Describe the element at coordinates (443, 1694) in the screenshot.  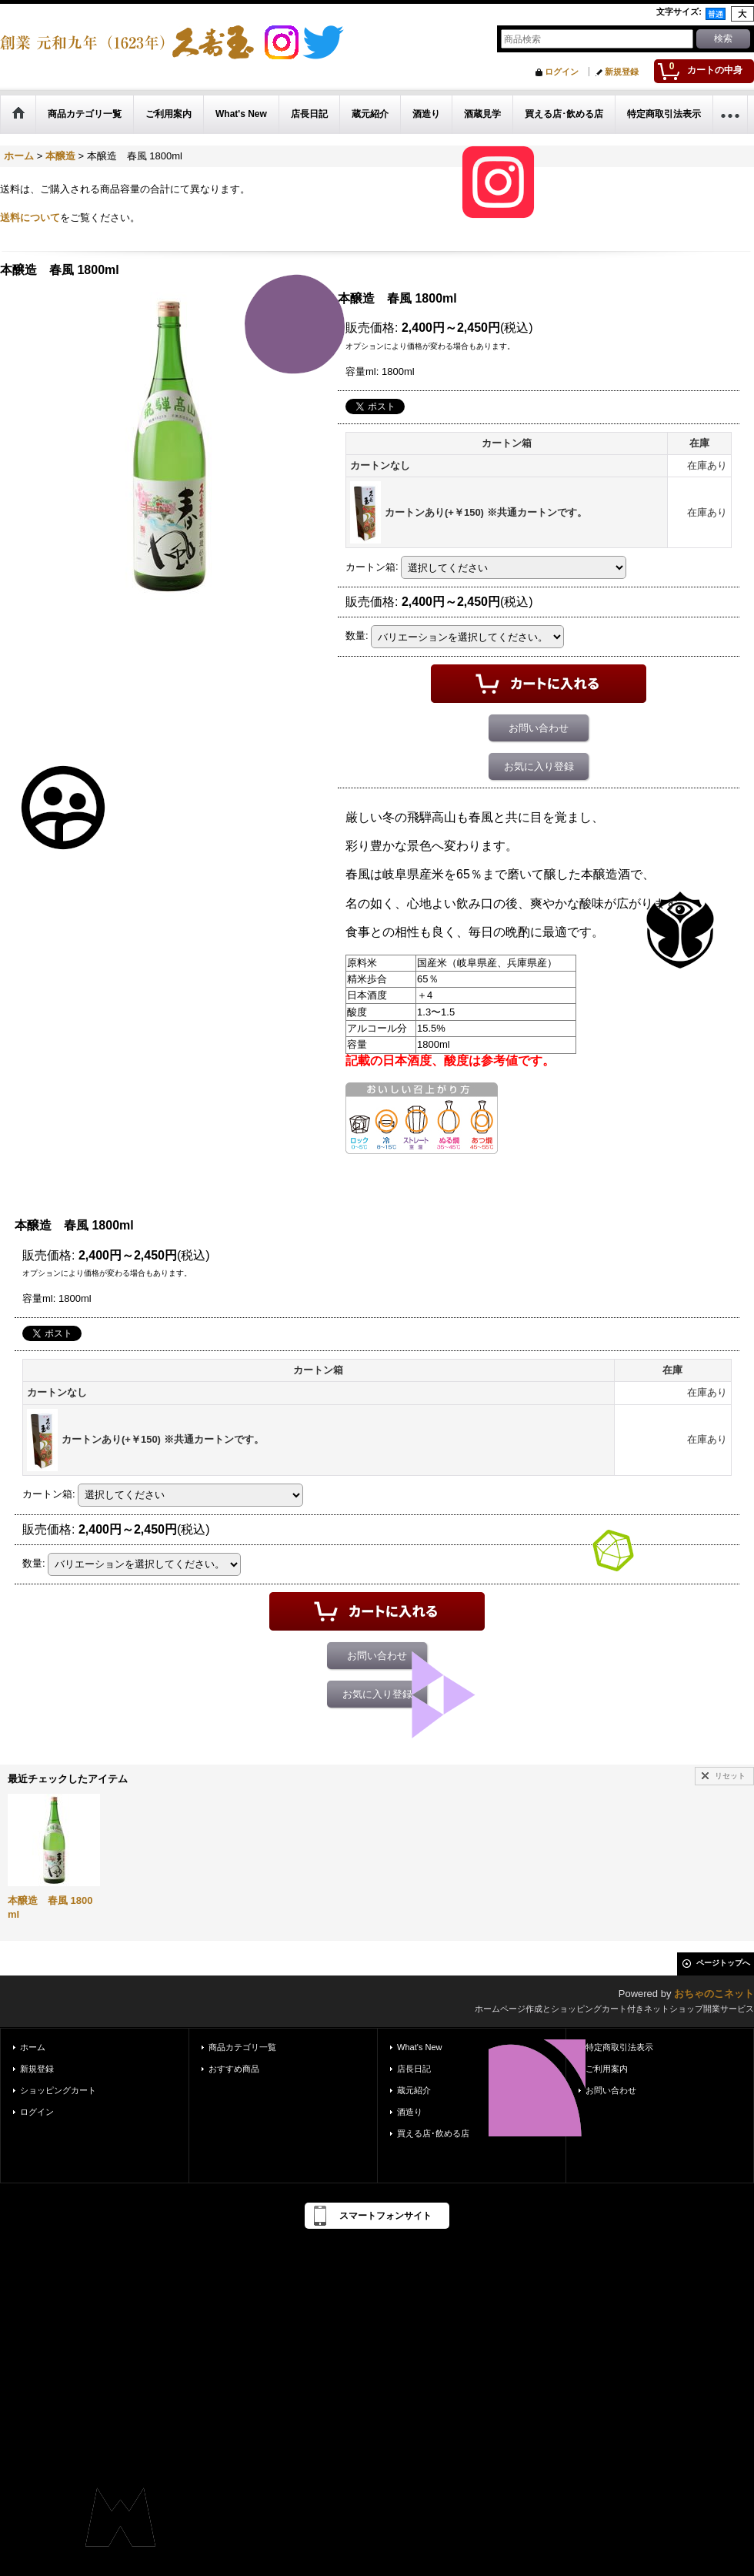
I see `open the PeerTube app` at that location.